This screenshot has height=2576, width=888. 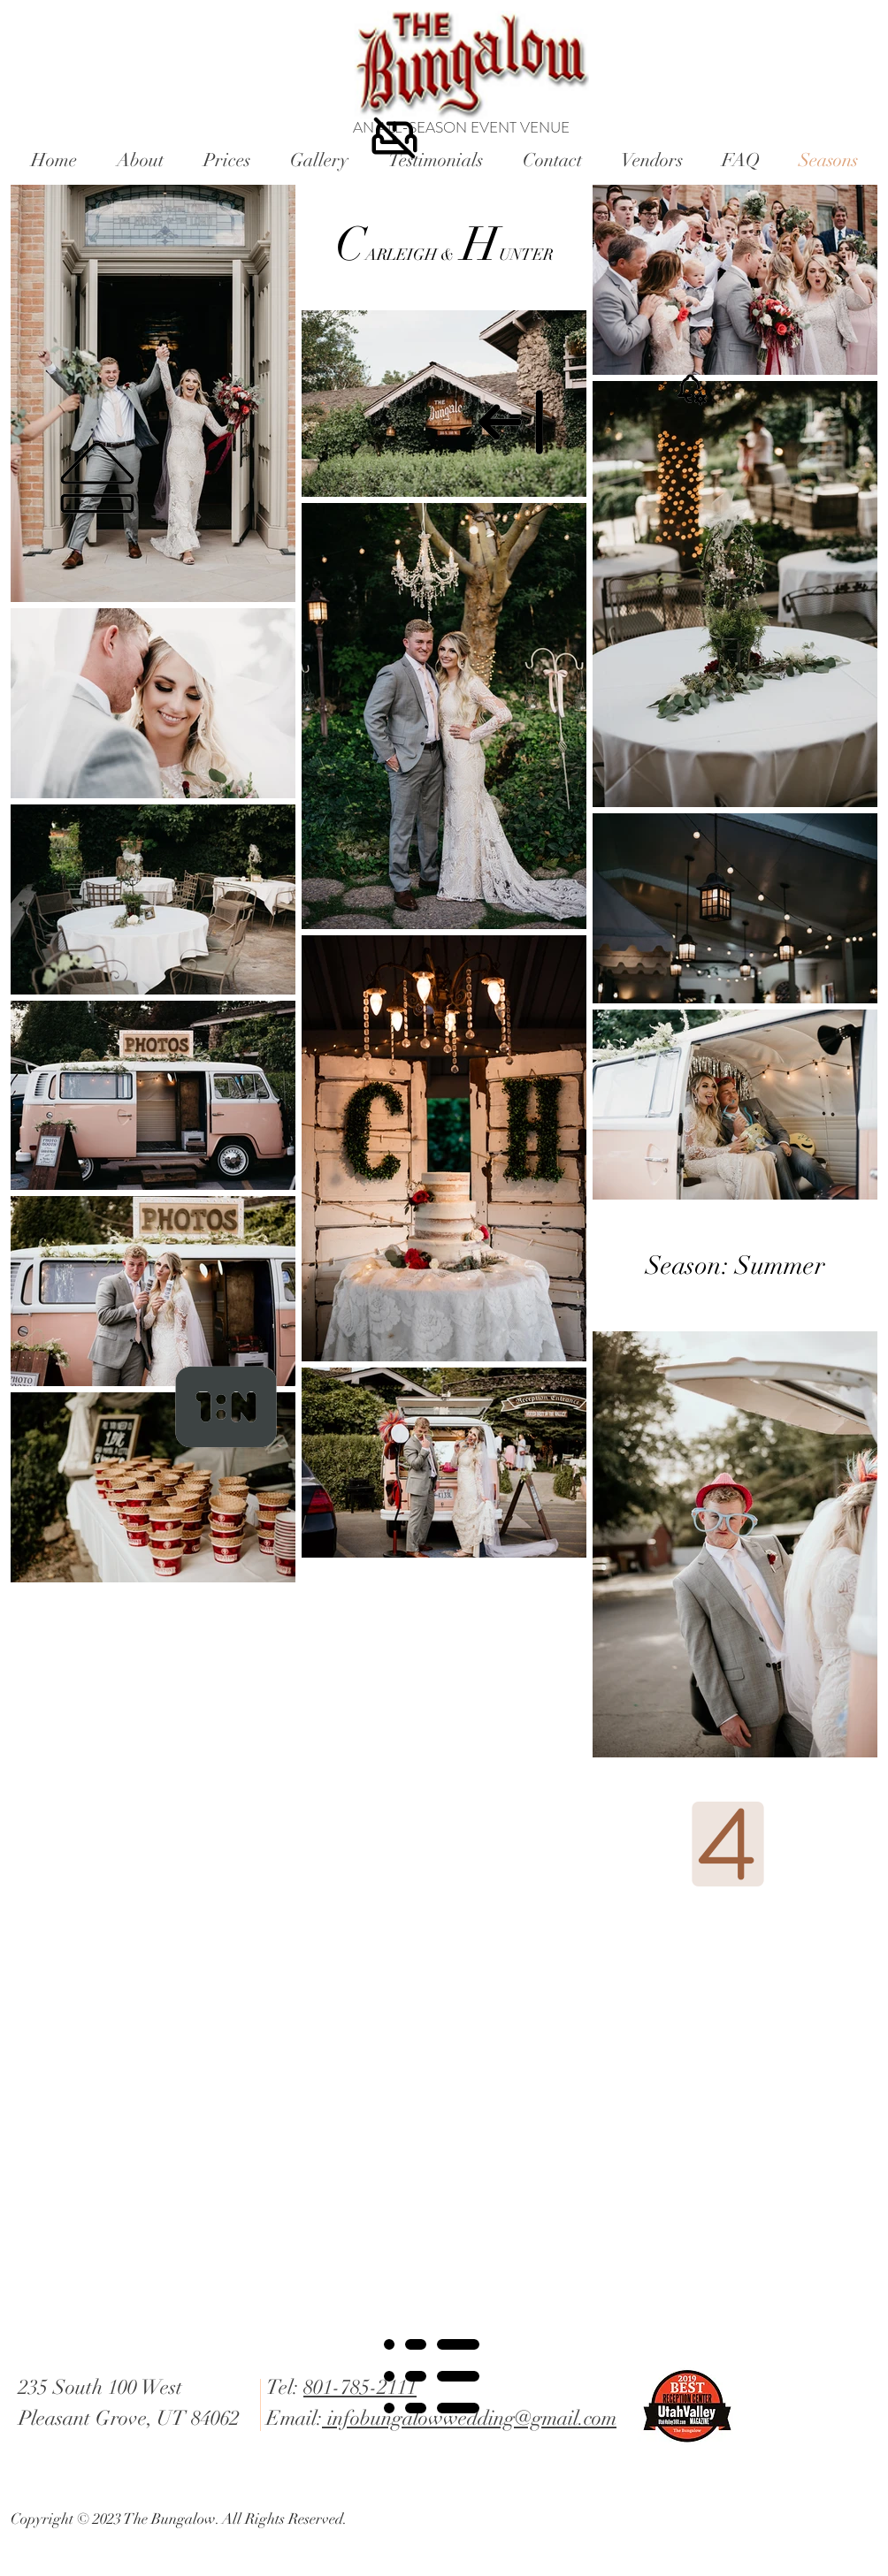 I want to click on collapse sidebar or panel, so click(x=510, y=422).